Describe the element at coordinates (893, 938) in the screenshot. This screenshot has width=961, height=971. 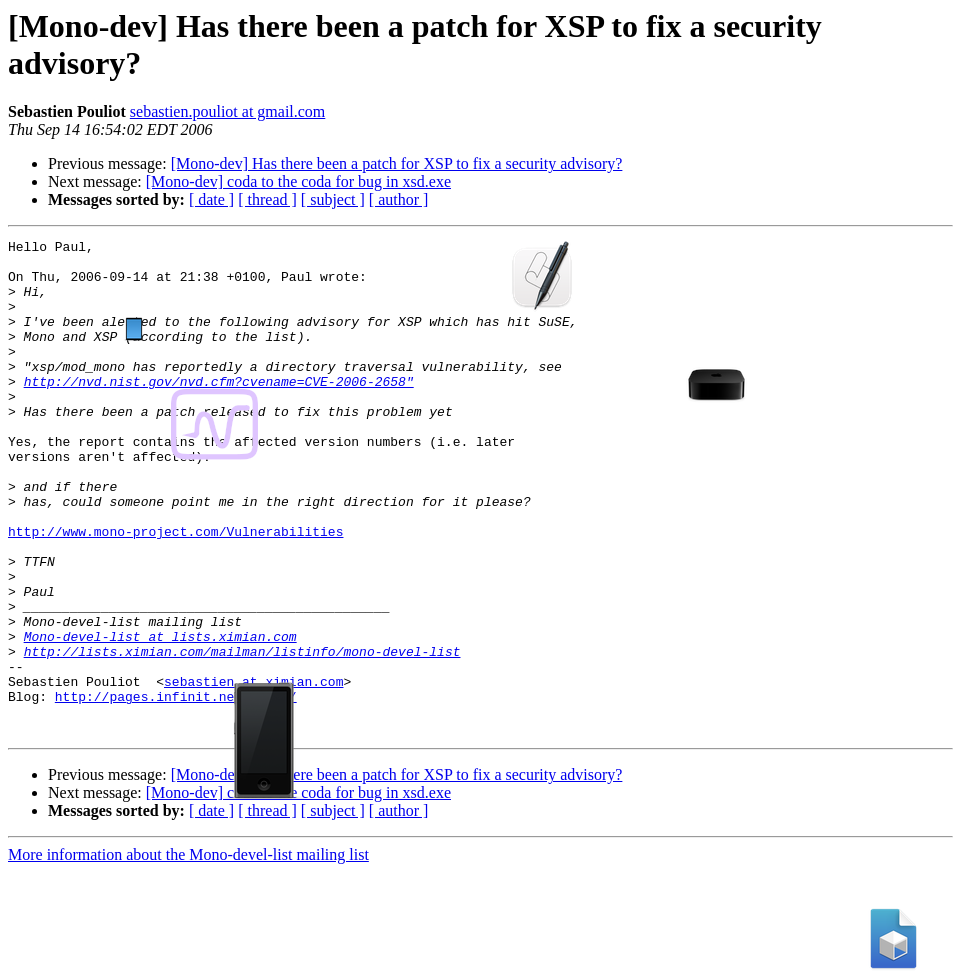
I see `flatpak application reference file` at that location.